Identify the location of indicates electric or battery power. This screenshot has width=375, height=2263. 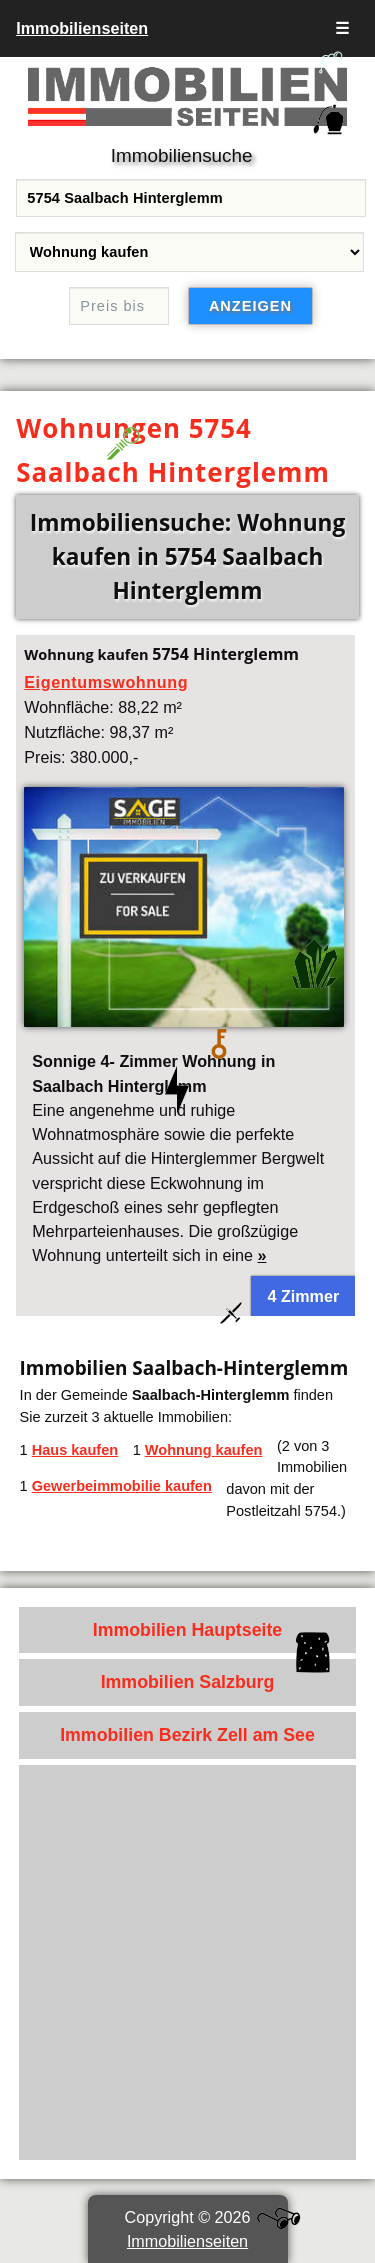
(177, 1090).